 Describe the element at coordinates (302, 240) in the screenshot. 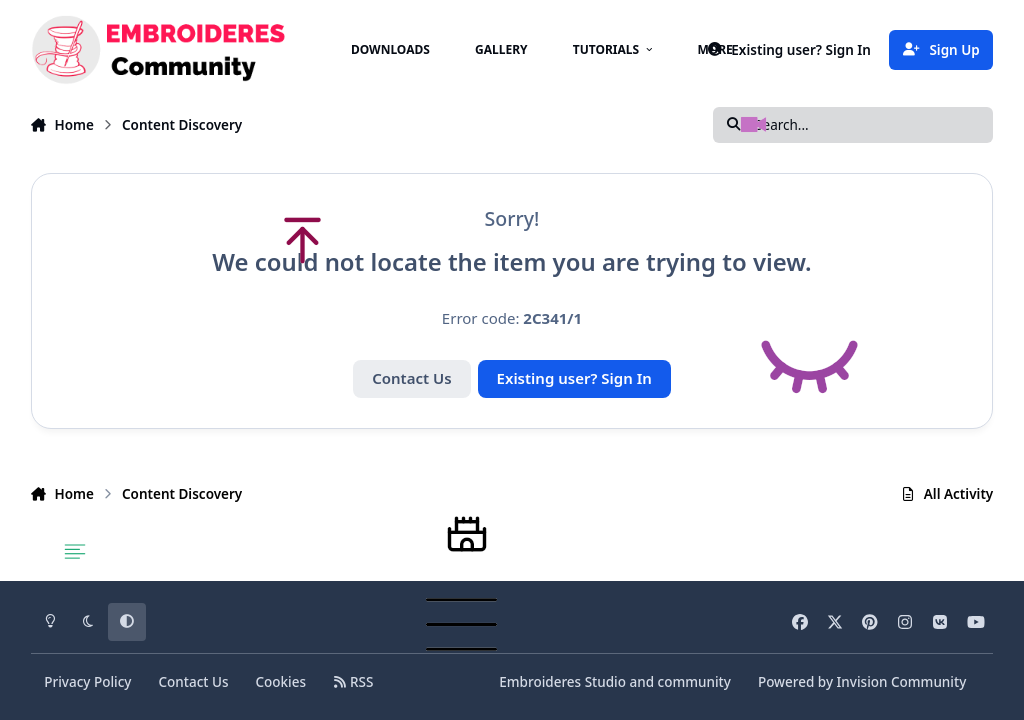

I see `upload file to cloud or server` at that location.